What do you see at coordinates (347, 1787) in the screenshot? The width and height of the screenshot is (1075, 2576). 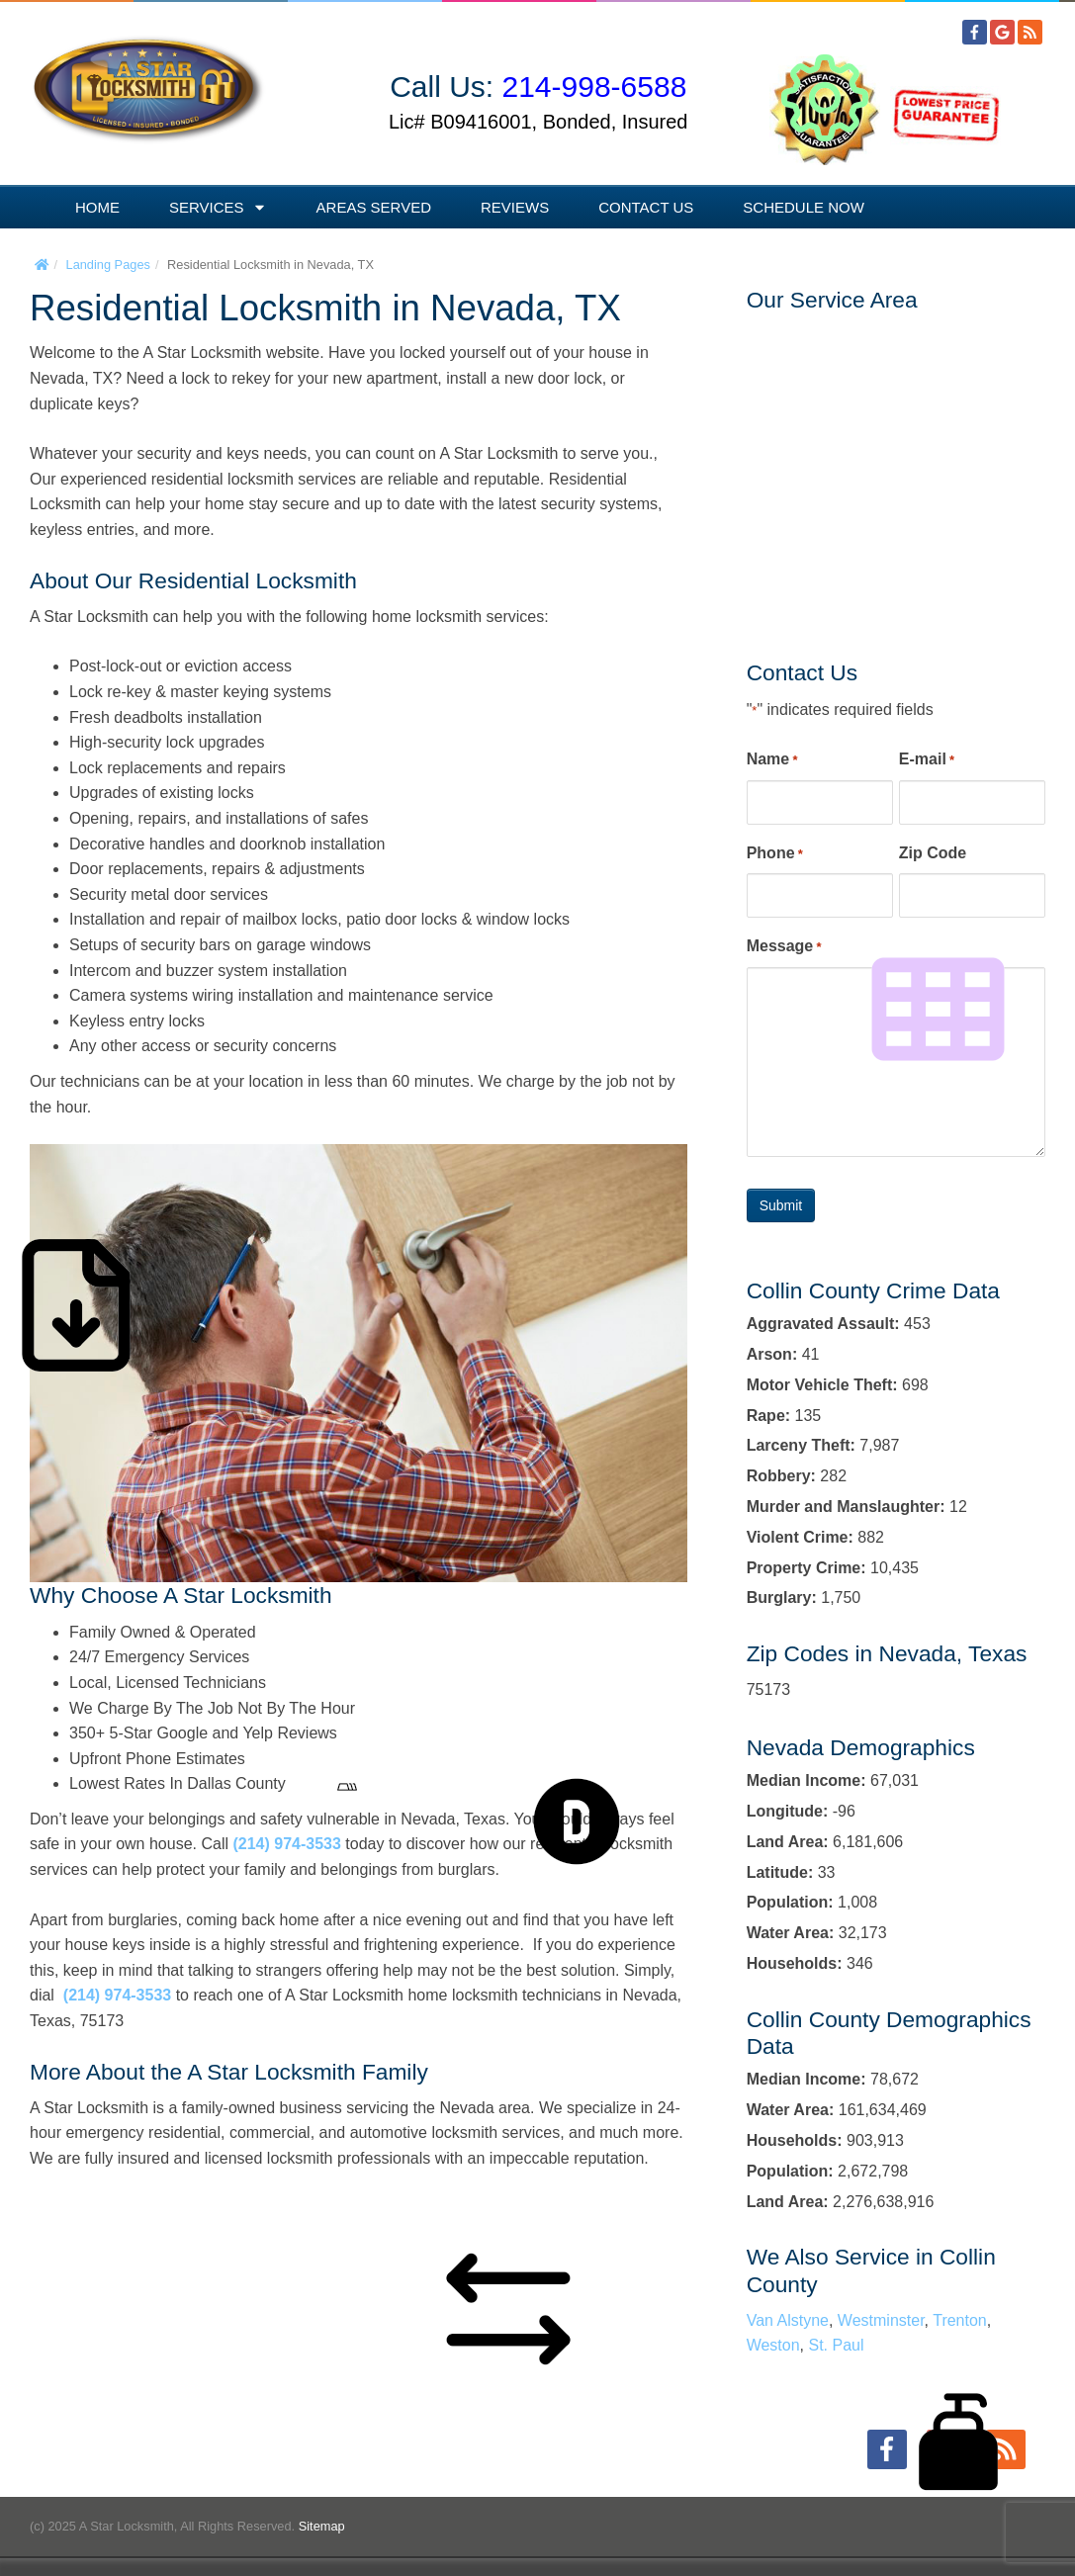 I see `switch between open browser tabs` at bounding box center [347, 1787].